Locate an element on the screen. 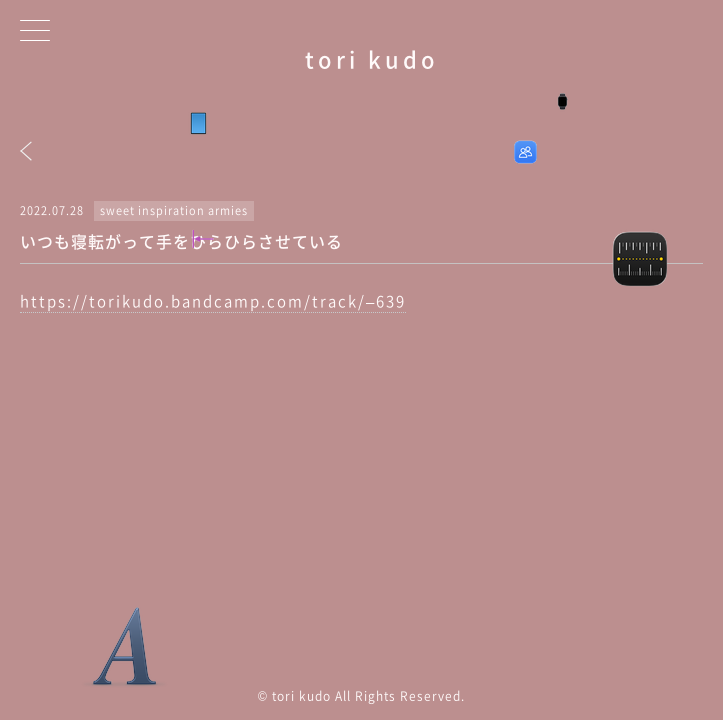 The image size is (723, 720). go to the first item in a list or sequence is located at coordinates (203, 239).